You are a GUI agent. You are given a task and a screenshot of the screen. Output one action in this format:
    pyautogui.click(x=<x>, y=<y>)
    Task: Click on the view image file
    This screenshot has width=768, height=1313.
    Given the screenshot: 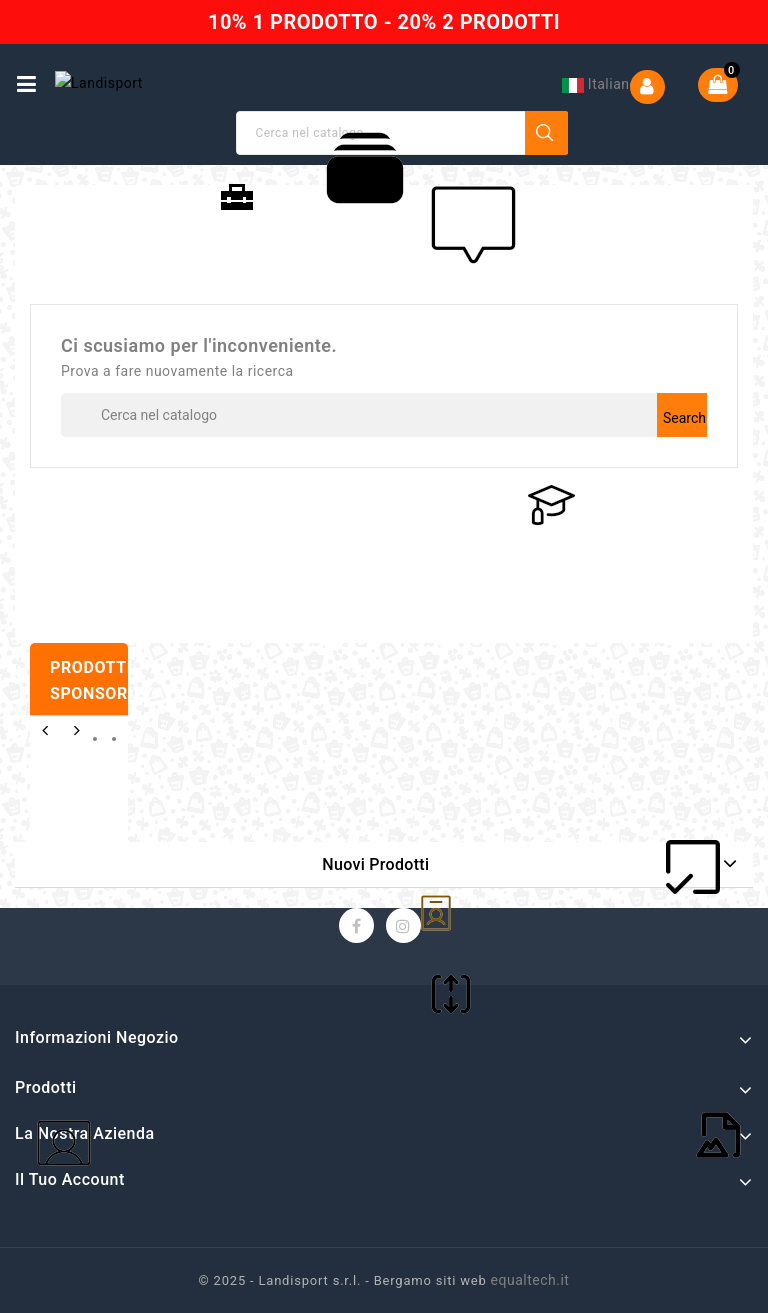 What is the action you would take?
    pyautogui.click(x=721, y=1135)
    